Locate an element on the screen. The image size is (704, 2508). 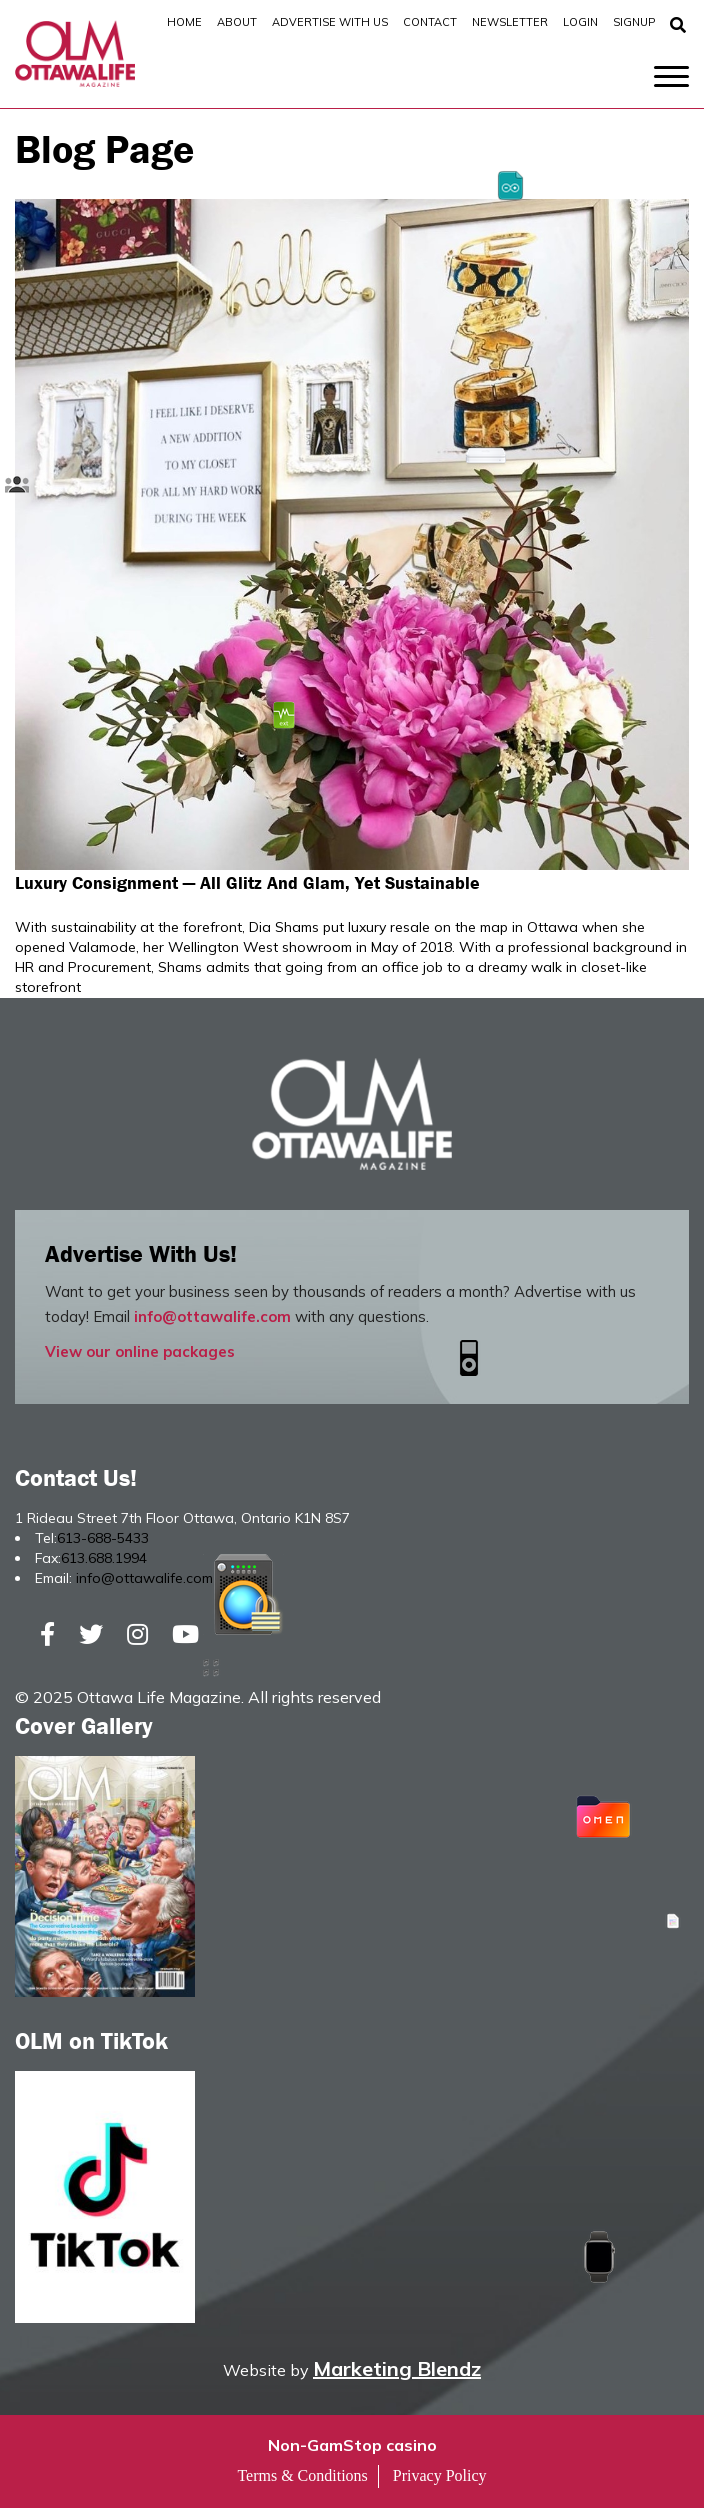
indicates a locked non-RAID drive or volume is located at coordinates (243, 1594).